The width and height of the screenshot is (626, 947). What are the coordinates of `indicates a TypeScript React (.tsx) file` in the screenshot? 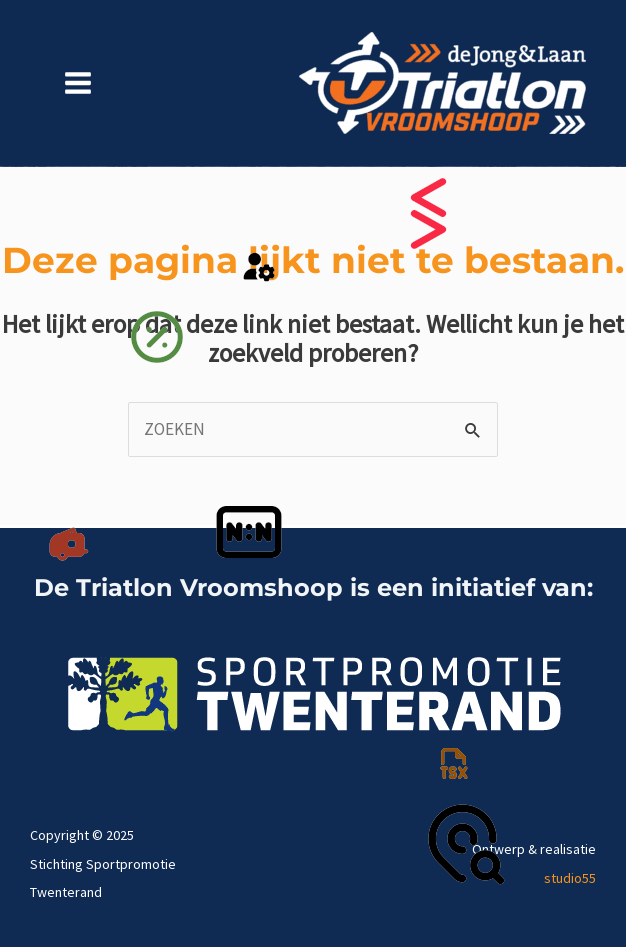 It's located at (453, 763).